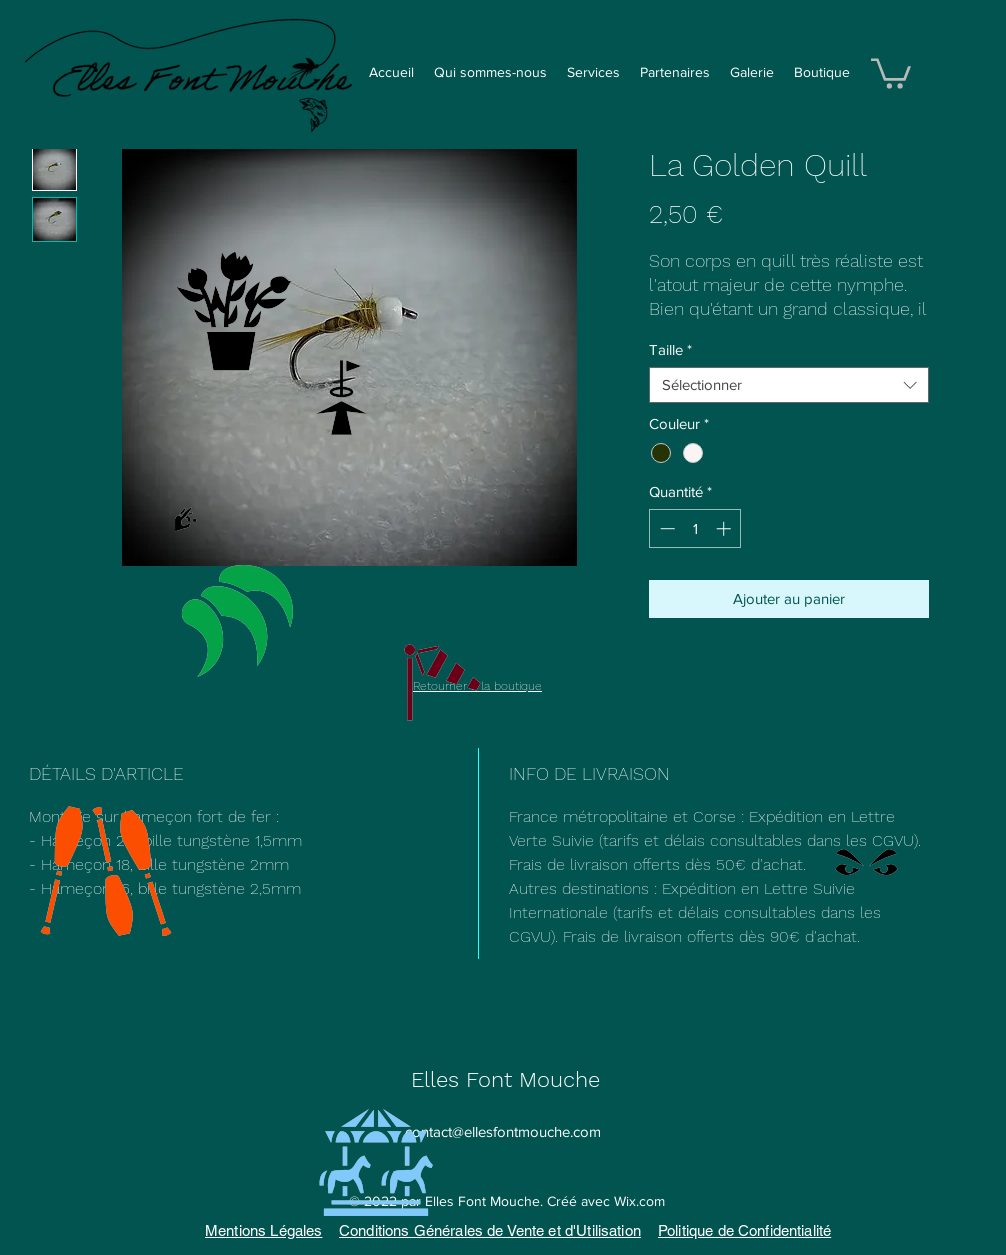  I want to click on access circus or performance-themed games, so click(106, 871).